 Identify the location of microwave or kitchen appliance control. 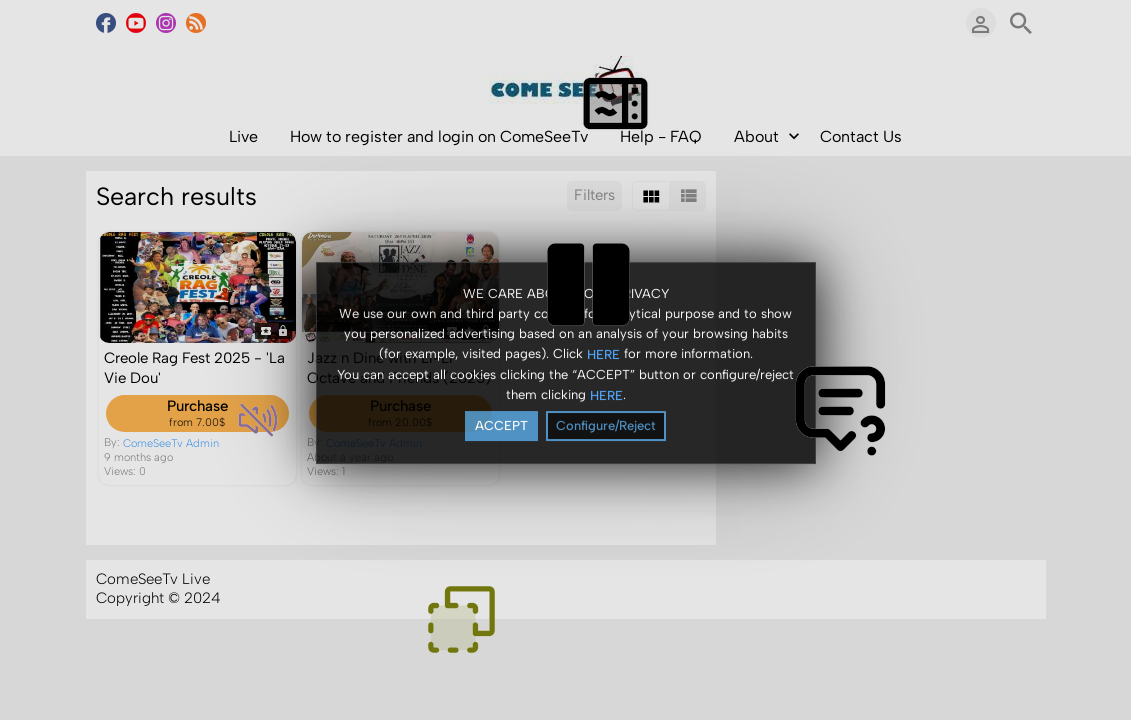
(615, 103).